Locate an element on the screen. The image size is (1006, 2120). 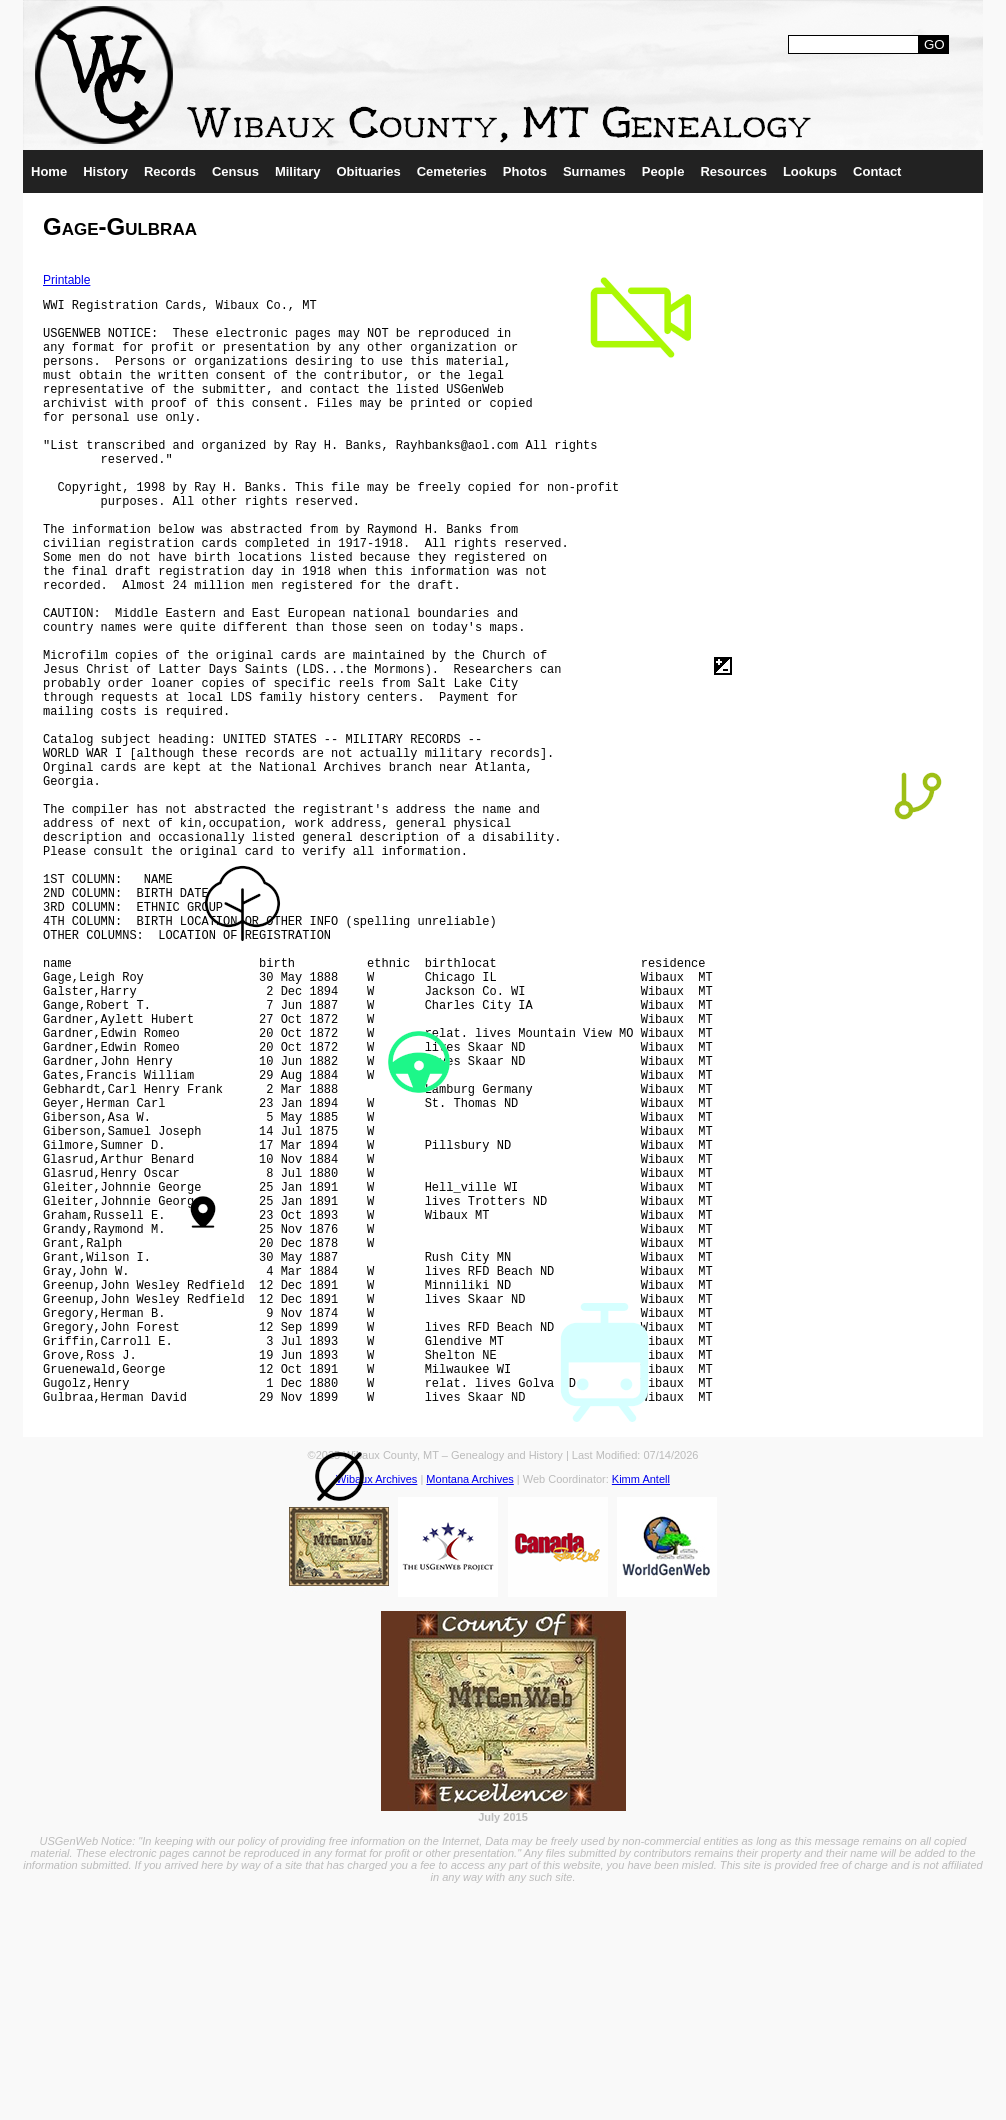
adjust camera ISO sensitivity settings is located at coordinates (723, 666).